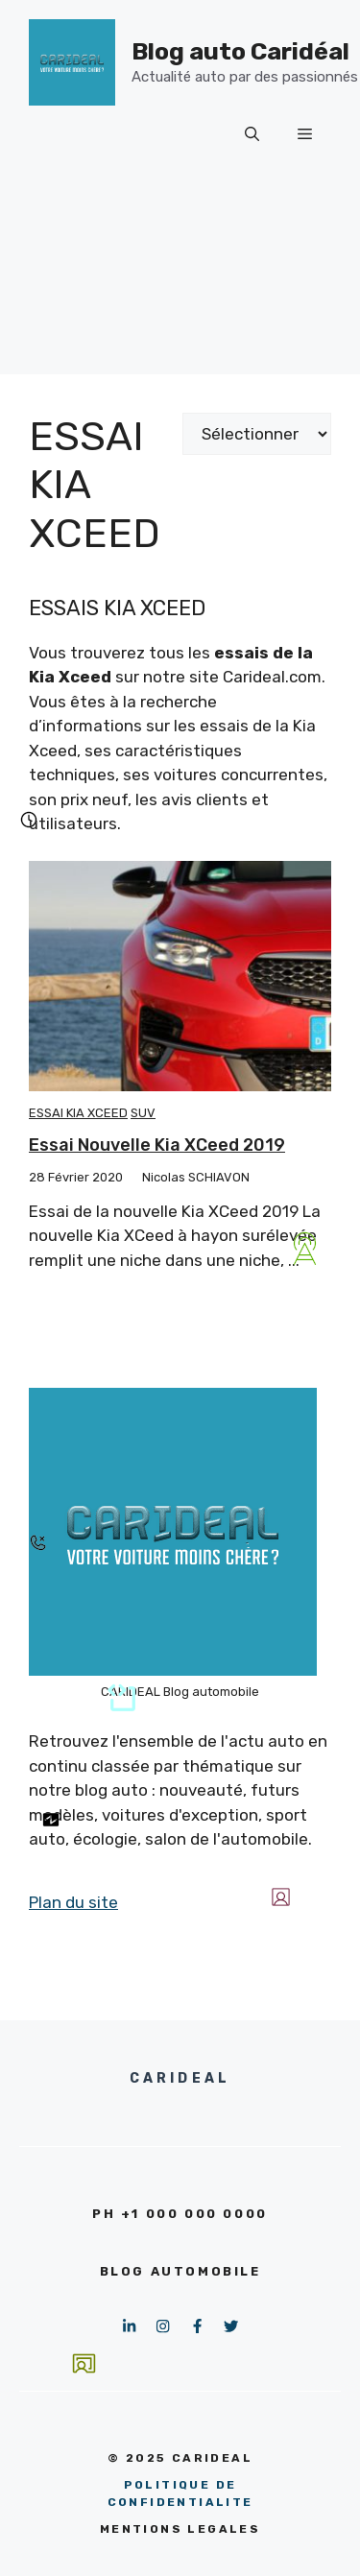 The image size is (360, 2576). What do you see at coordinates (123, 1699) in the screenshot?
I see `insert a code block or snippet` at bounding box center [123, 1699].